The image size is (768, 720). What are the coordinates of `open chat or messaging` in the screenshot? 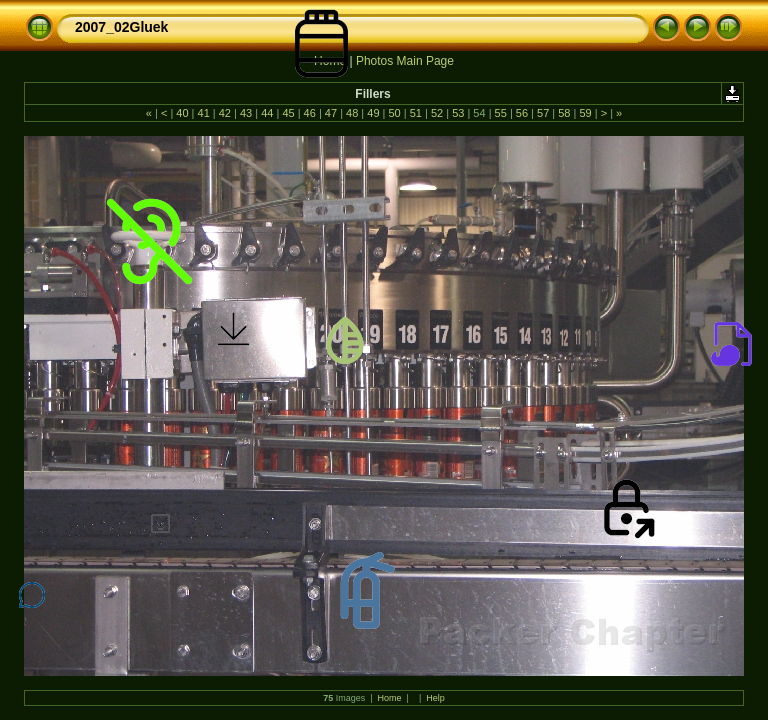 It's located at (32, 595).